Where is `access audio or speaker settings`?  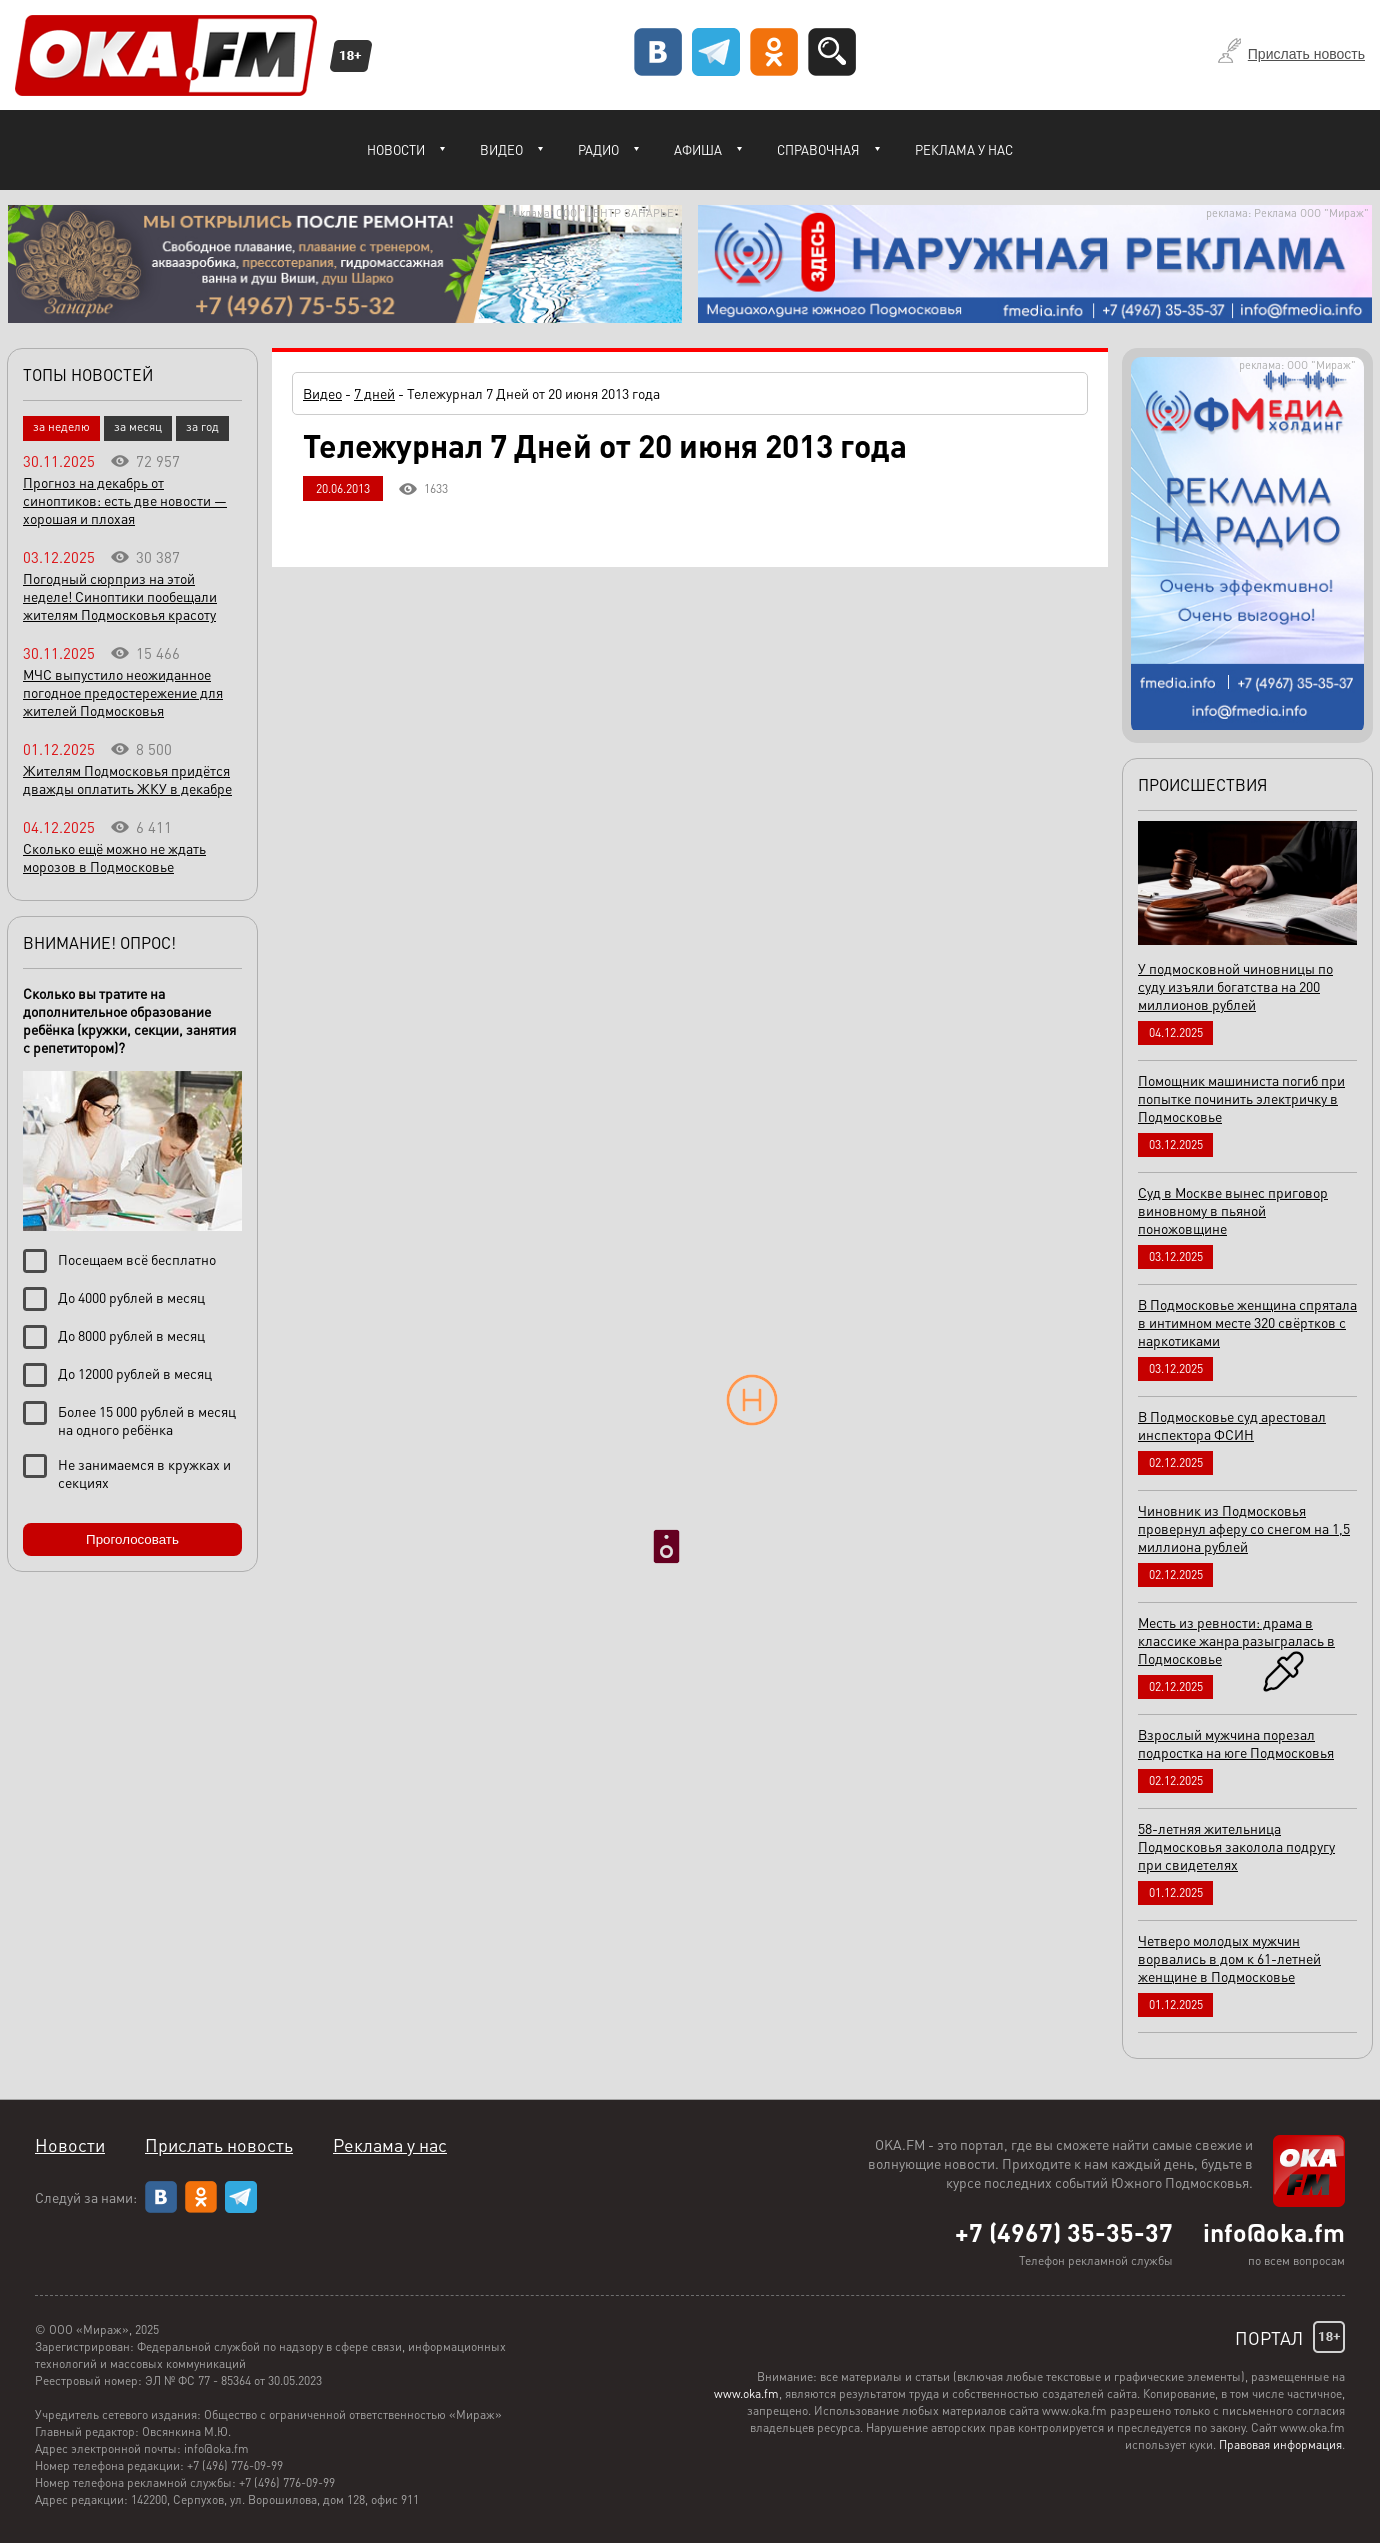
access audio or speaker settings is located at coordinates (666, 1546).